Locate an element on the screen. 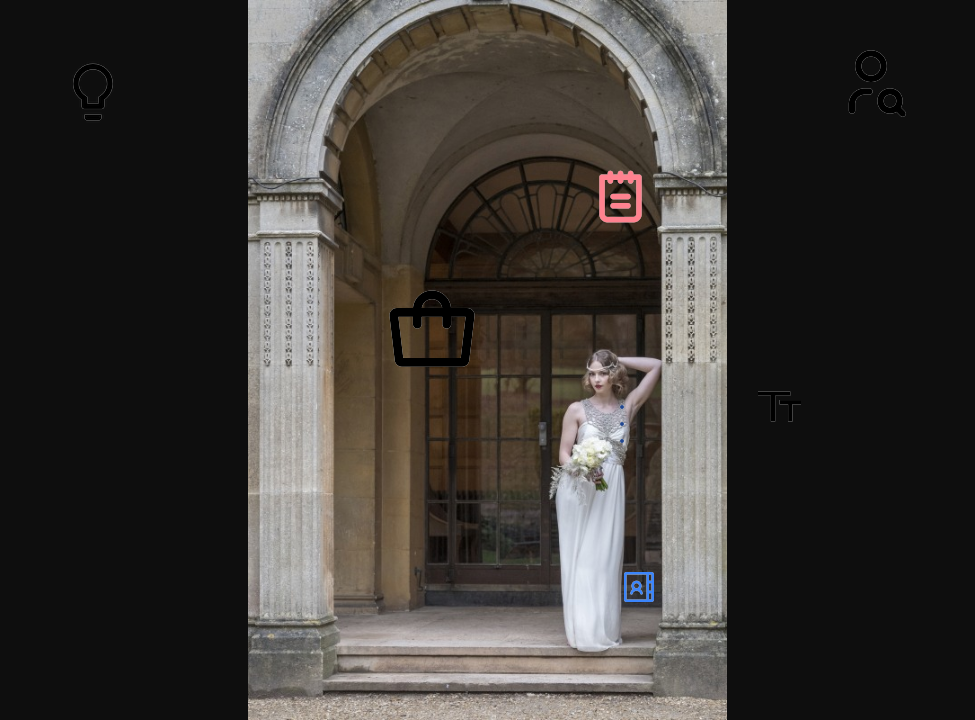  adjust text size settings is located at coordinates (779, 406).